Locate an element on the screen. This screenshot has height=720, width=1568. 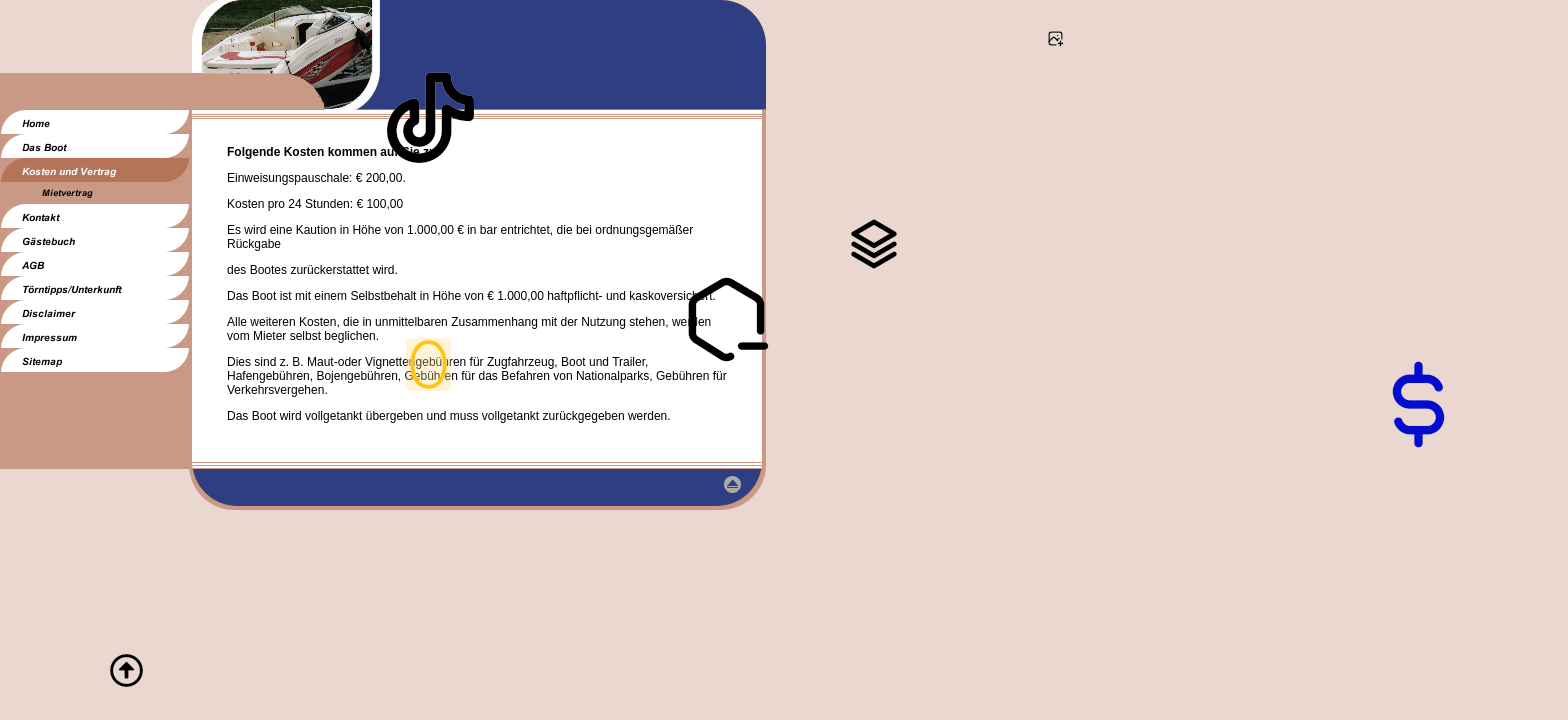
represents the number zero in a numeric input or display is located at coordinates (428, 364).